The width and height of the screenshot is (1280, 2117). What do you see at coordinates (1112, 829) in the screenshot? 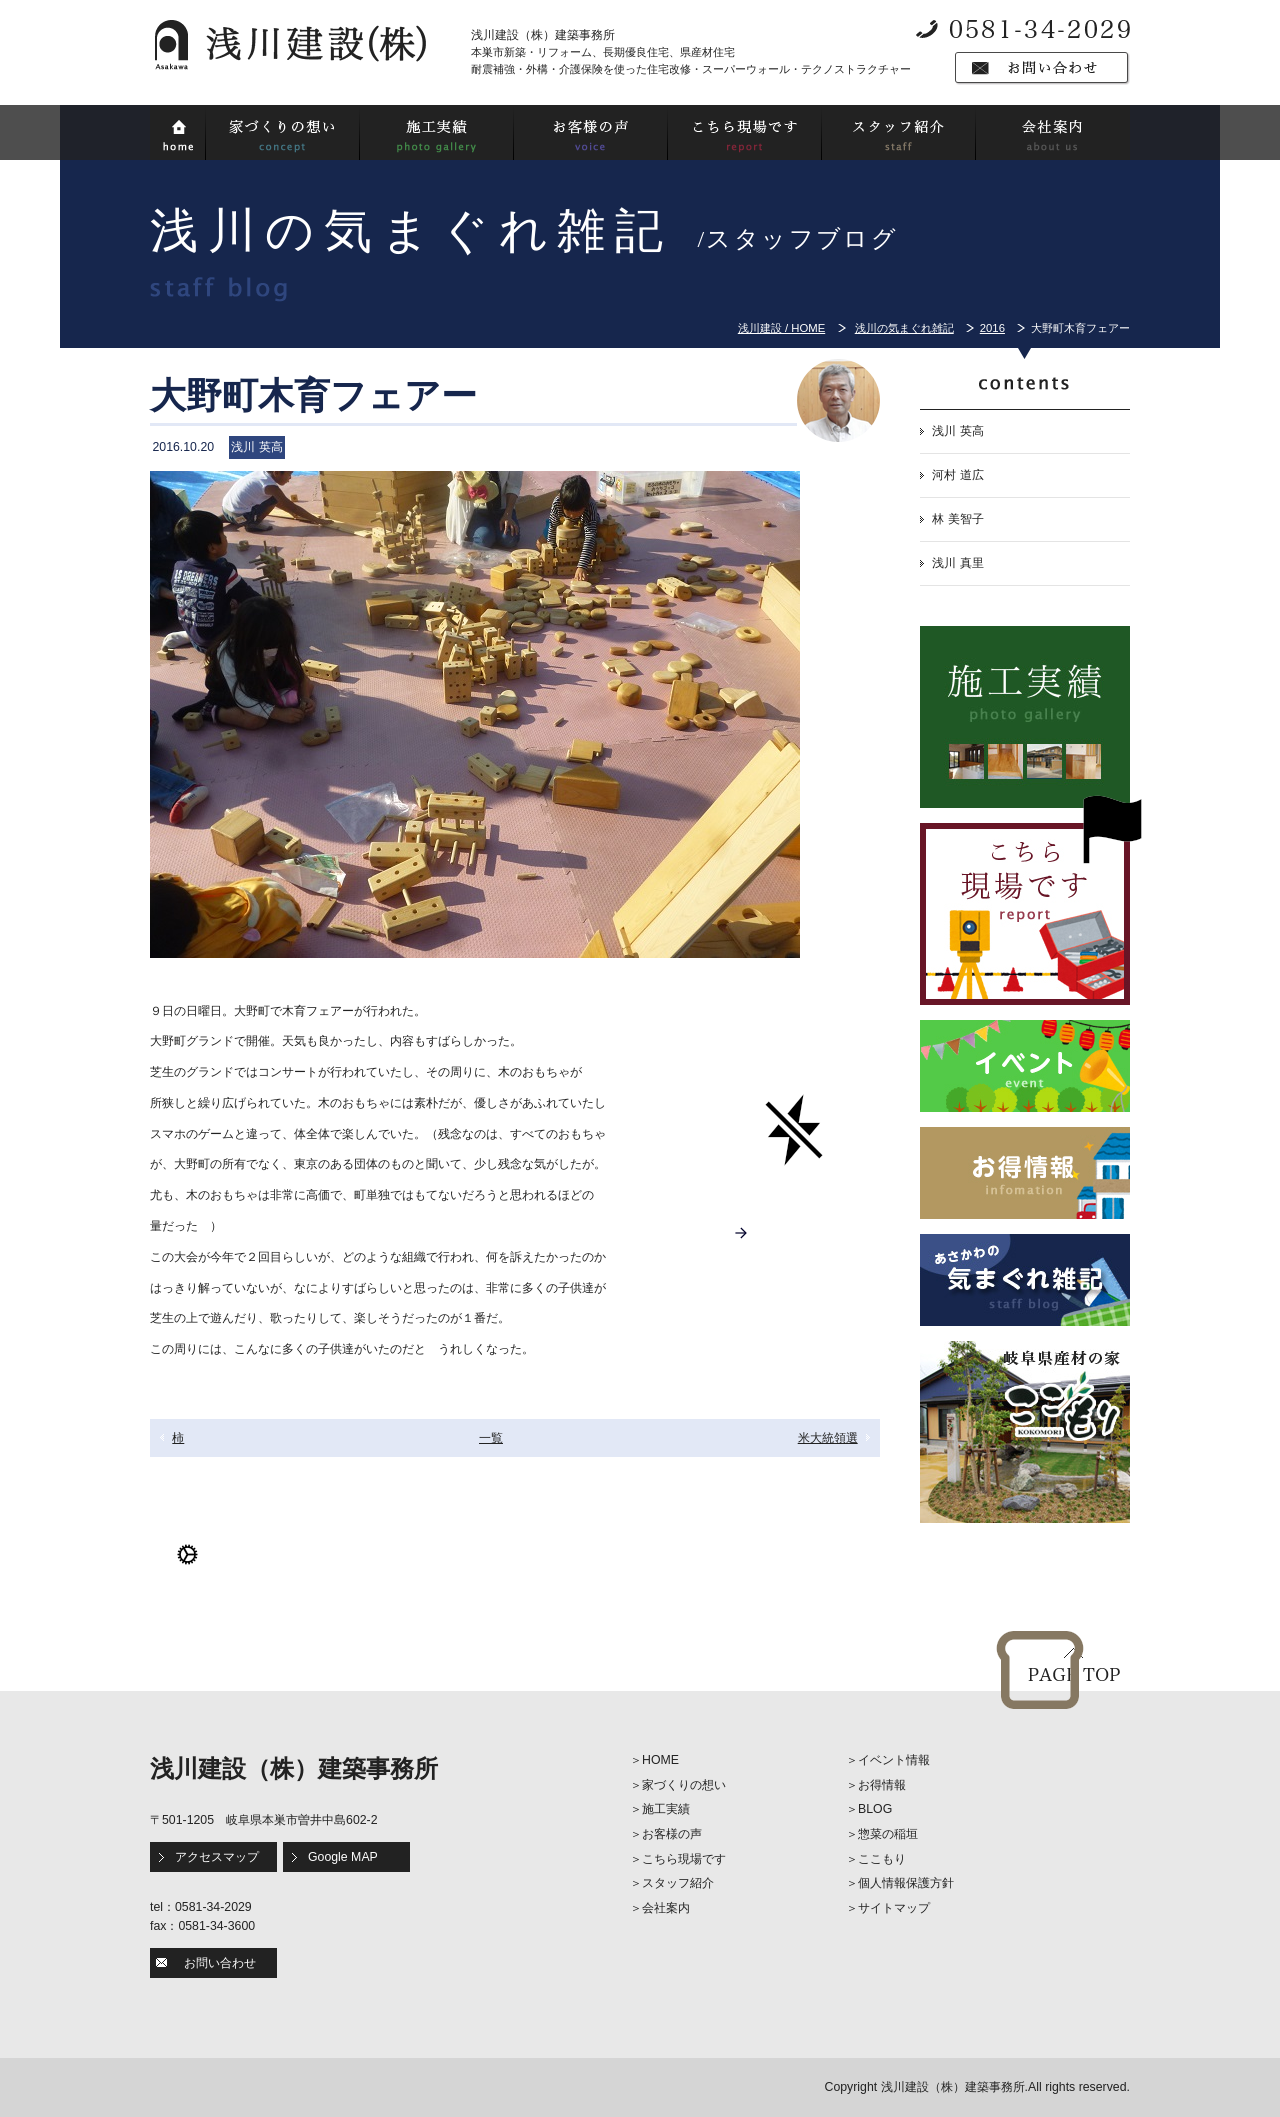
I see `flag or mark an item for follow-up` at bounding box center [1112, 829].